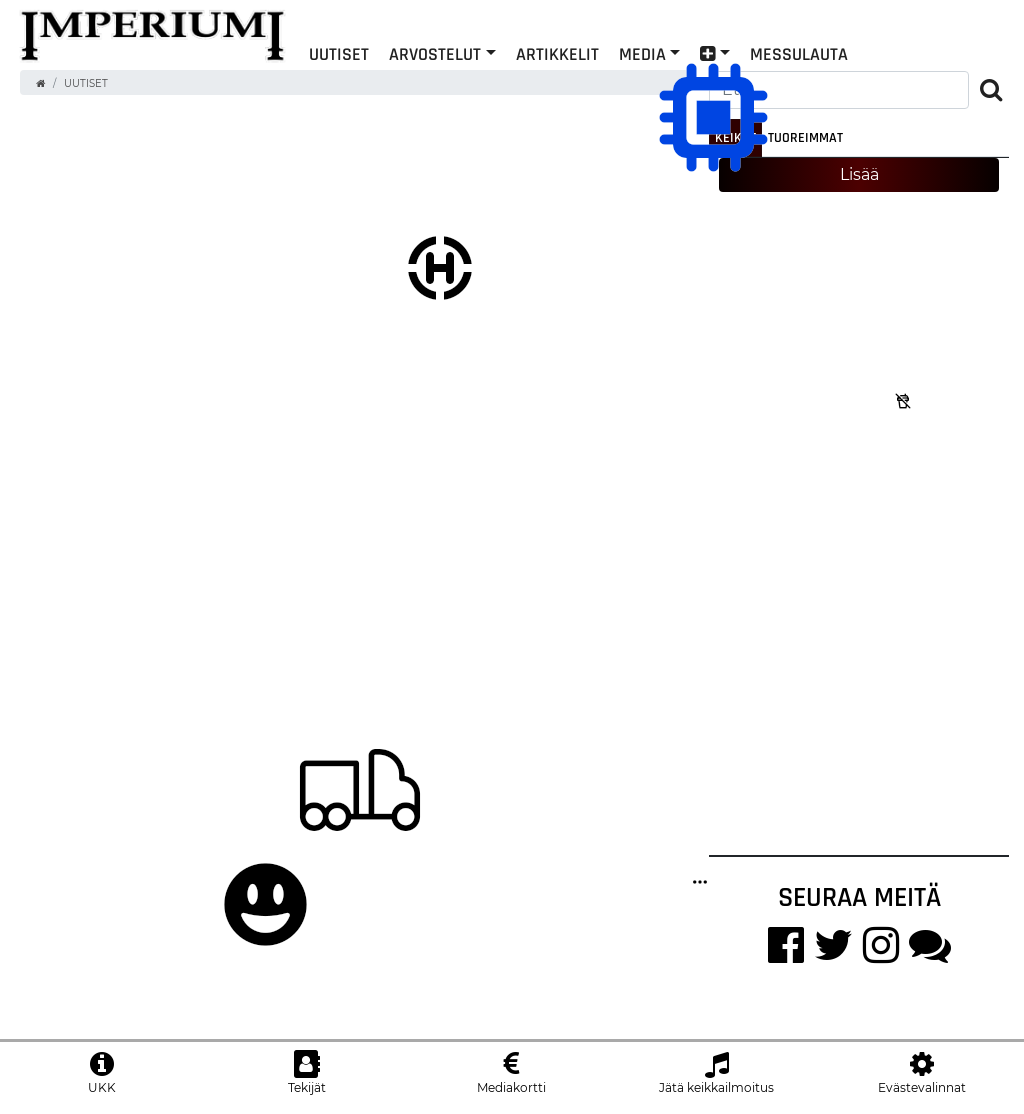  Describe the element at coordinates (713, 117) in the screenshot. I see `view hardware or processor information` at that location.